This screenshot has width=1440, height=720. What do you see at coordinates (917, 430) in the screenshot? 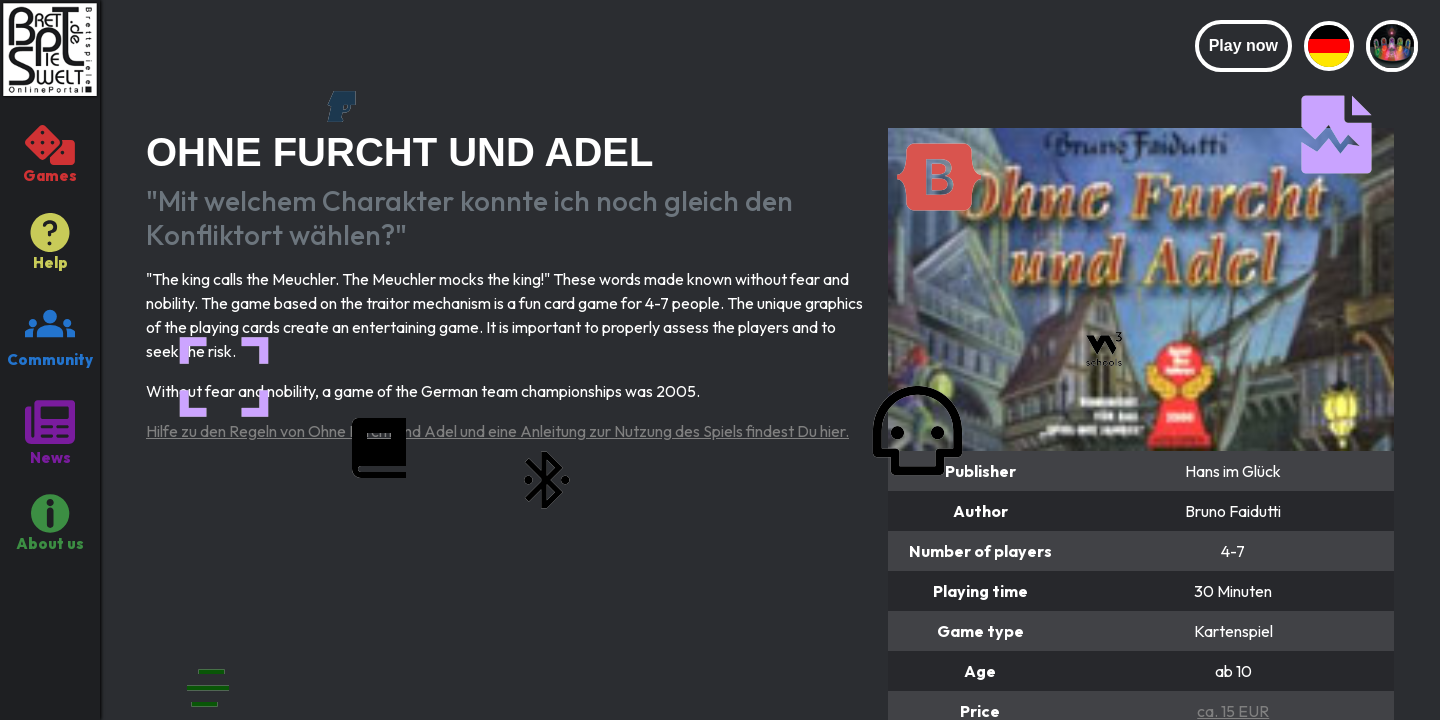
I see `indicates dangerous or hazardous content` at bounding box center [917, 430].